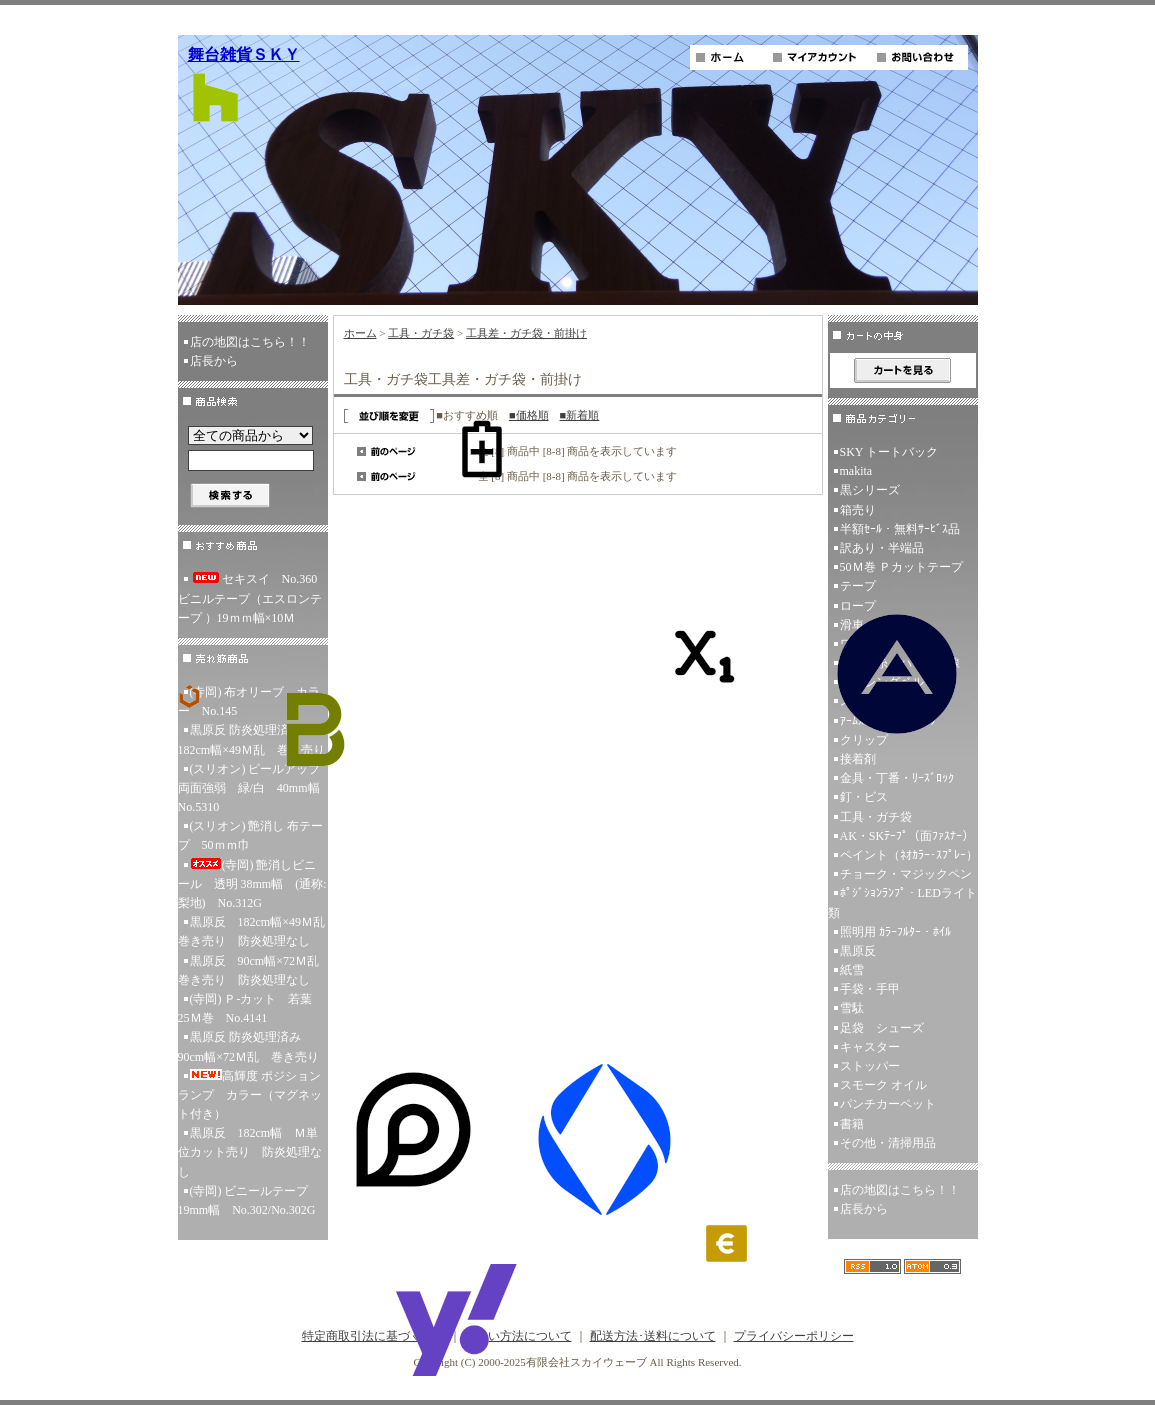 The width and height of the screenshot is (1155, 1405). What do you see at coordinates (189, 696) in the screenshot?
I see `UIkit framework logo` at bounding box center [189, 696].